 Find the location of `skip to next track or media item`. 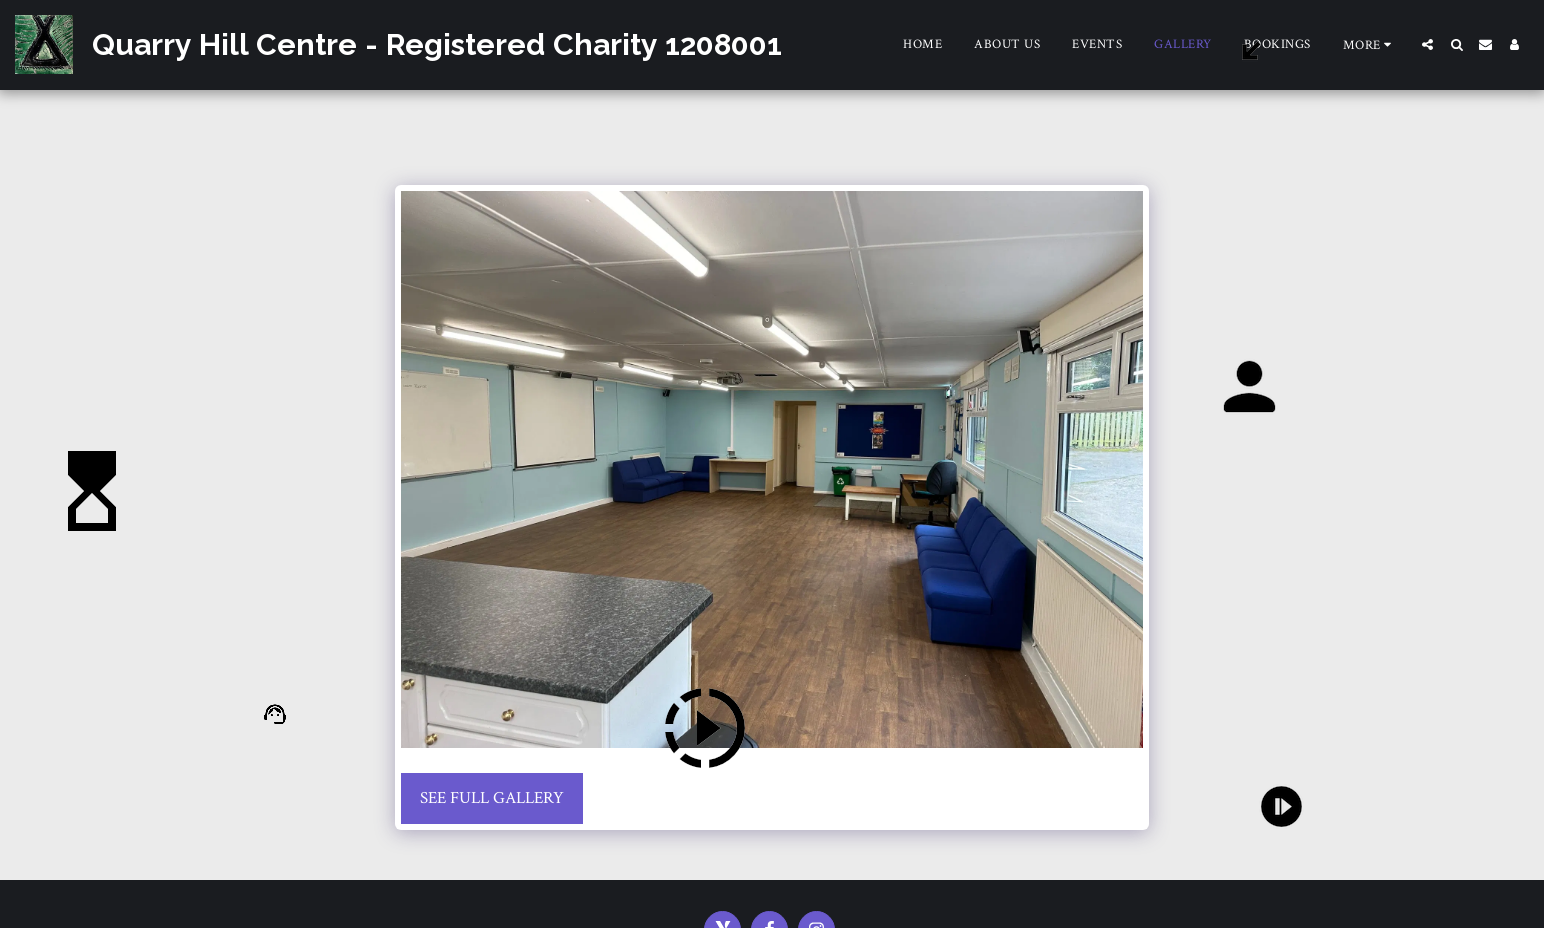

skip to next track or media item is located at coordinates (1281, 806).